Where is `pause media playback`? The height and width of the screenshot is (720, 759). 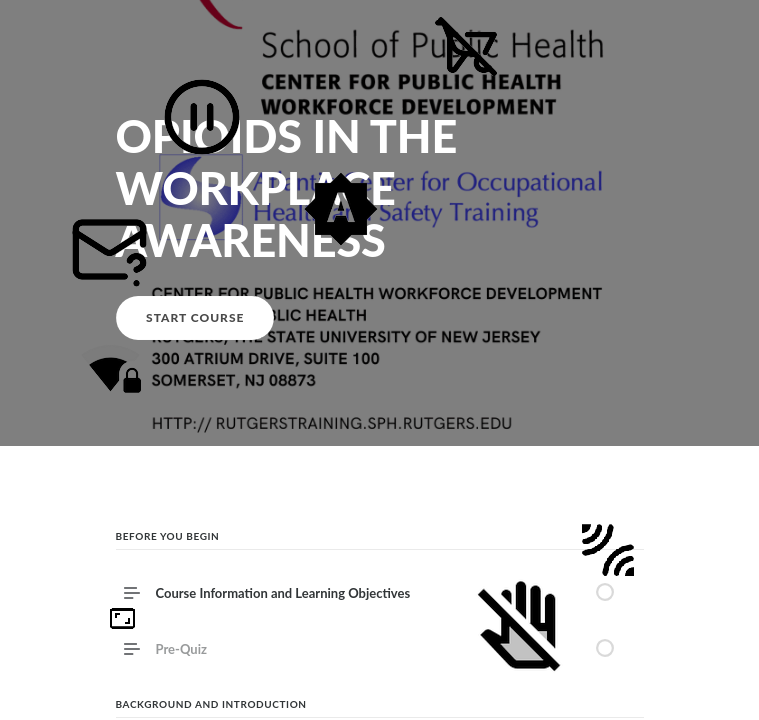
pause media playback is located at coordinates (202, 117).